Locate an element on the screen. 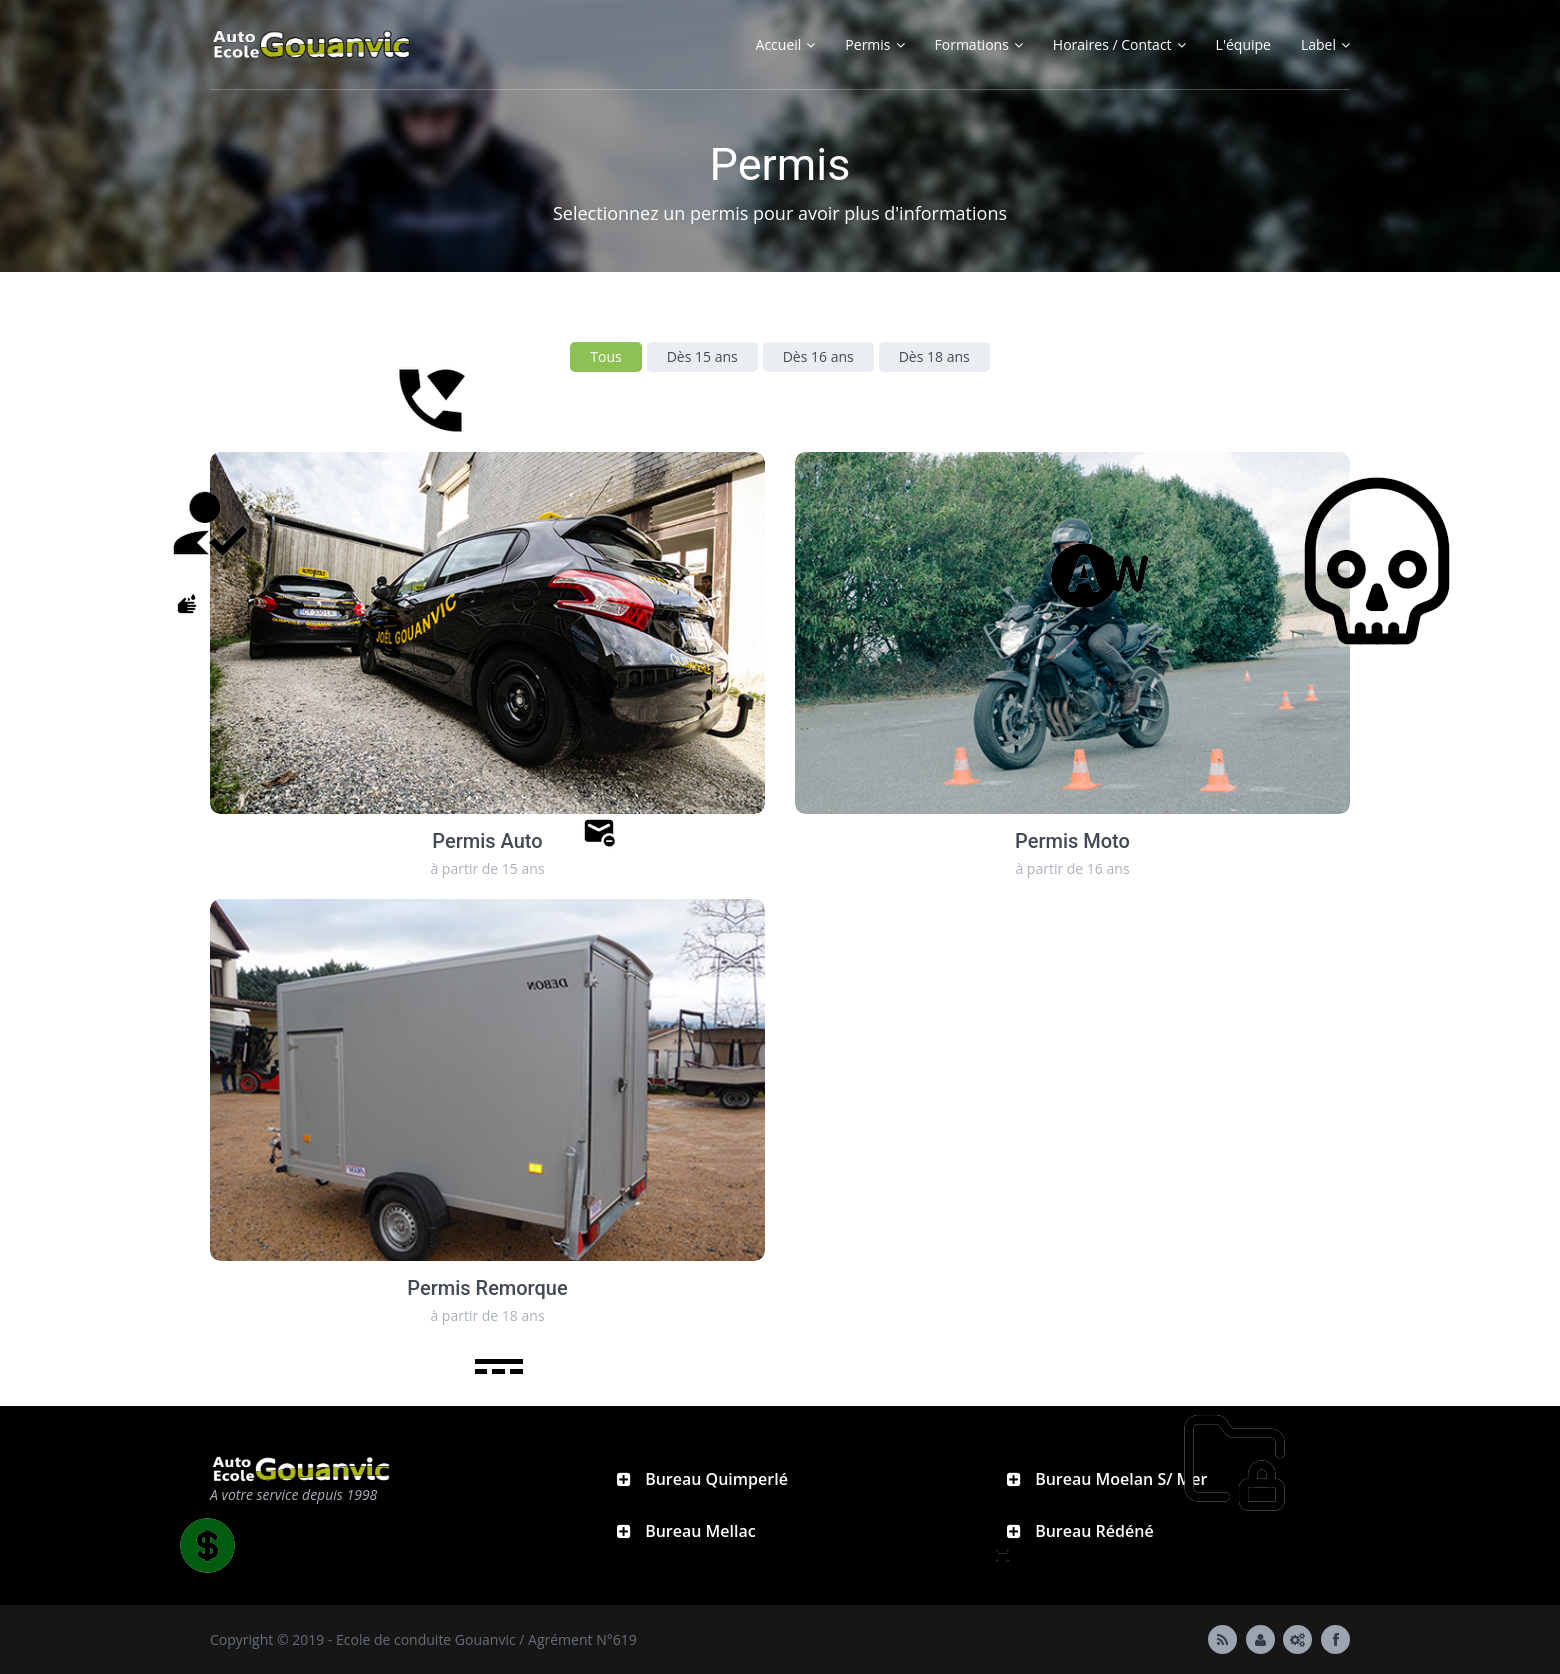 This screenshot has height=1674, width=1560. access a password-protected folder is located at coordinates (1234, 1460).